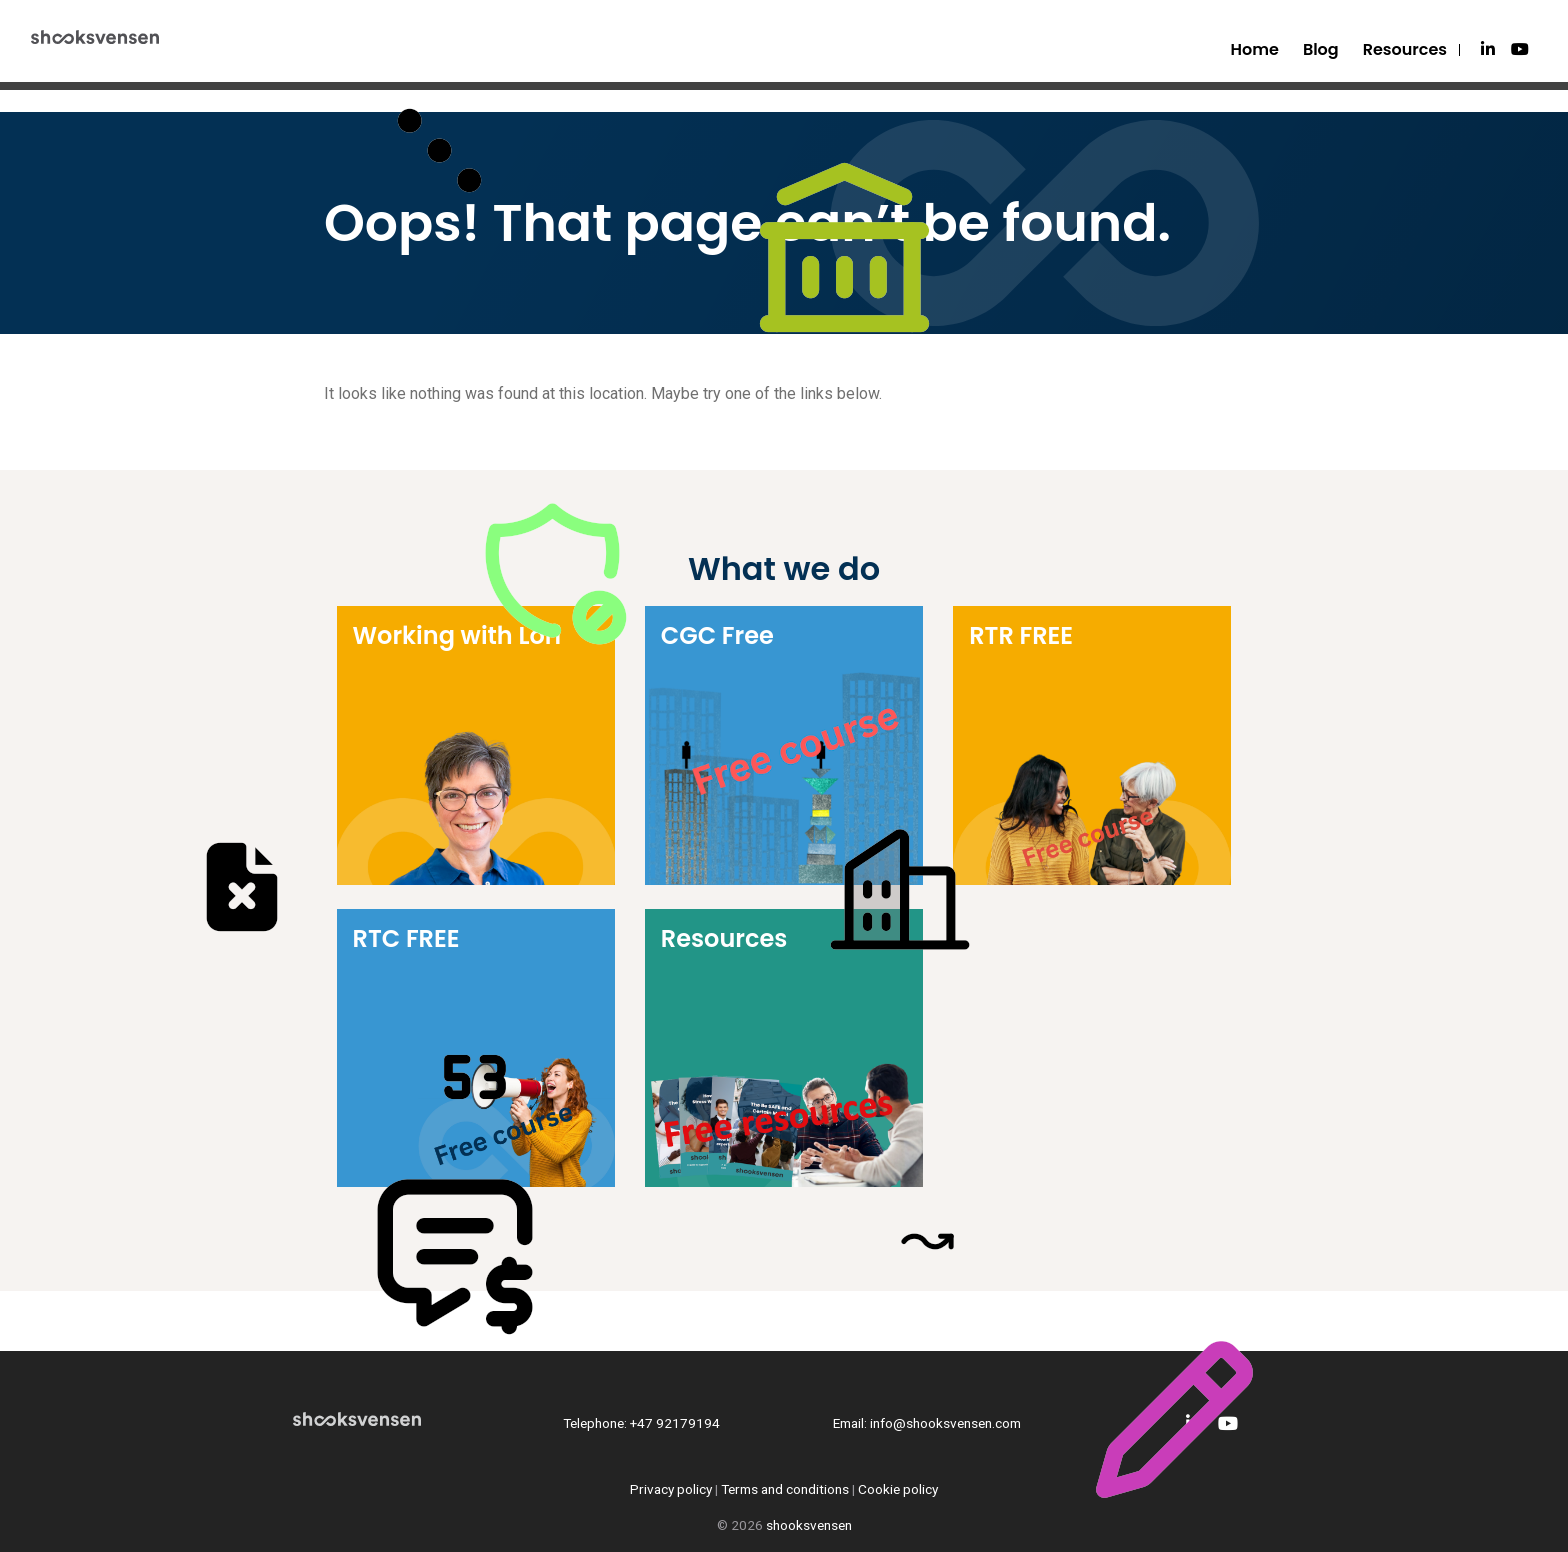  Describe the element at coordinates (552, 570) in the screenshot. I see `cancel or disable security protection` at that location.